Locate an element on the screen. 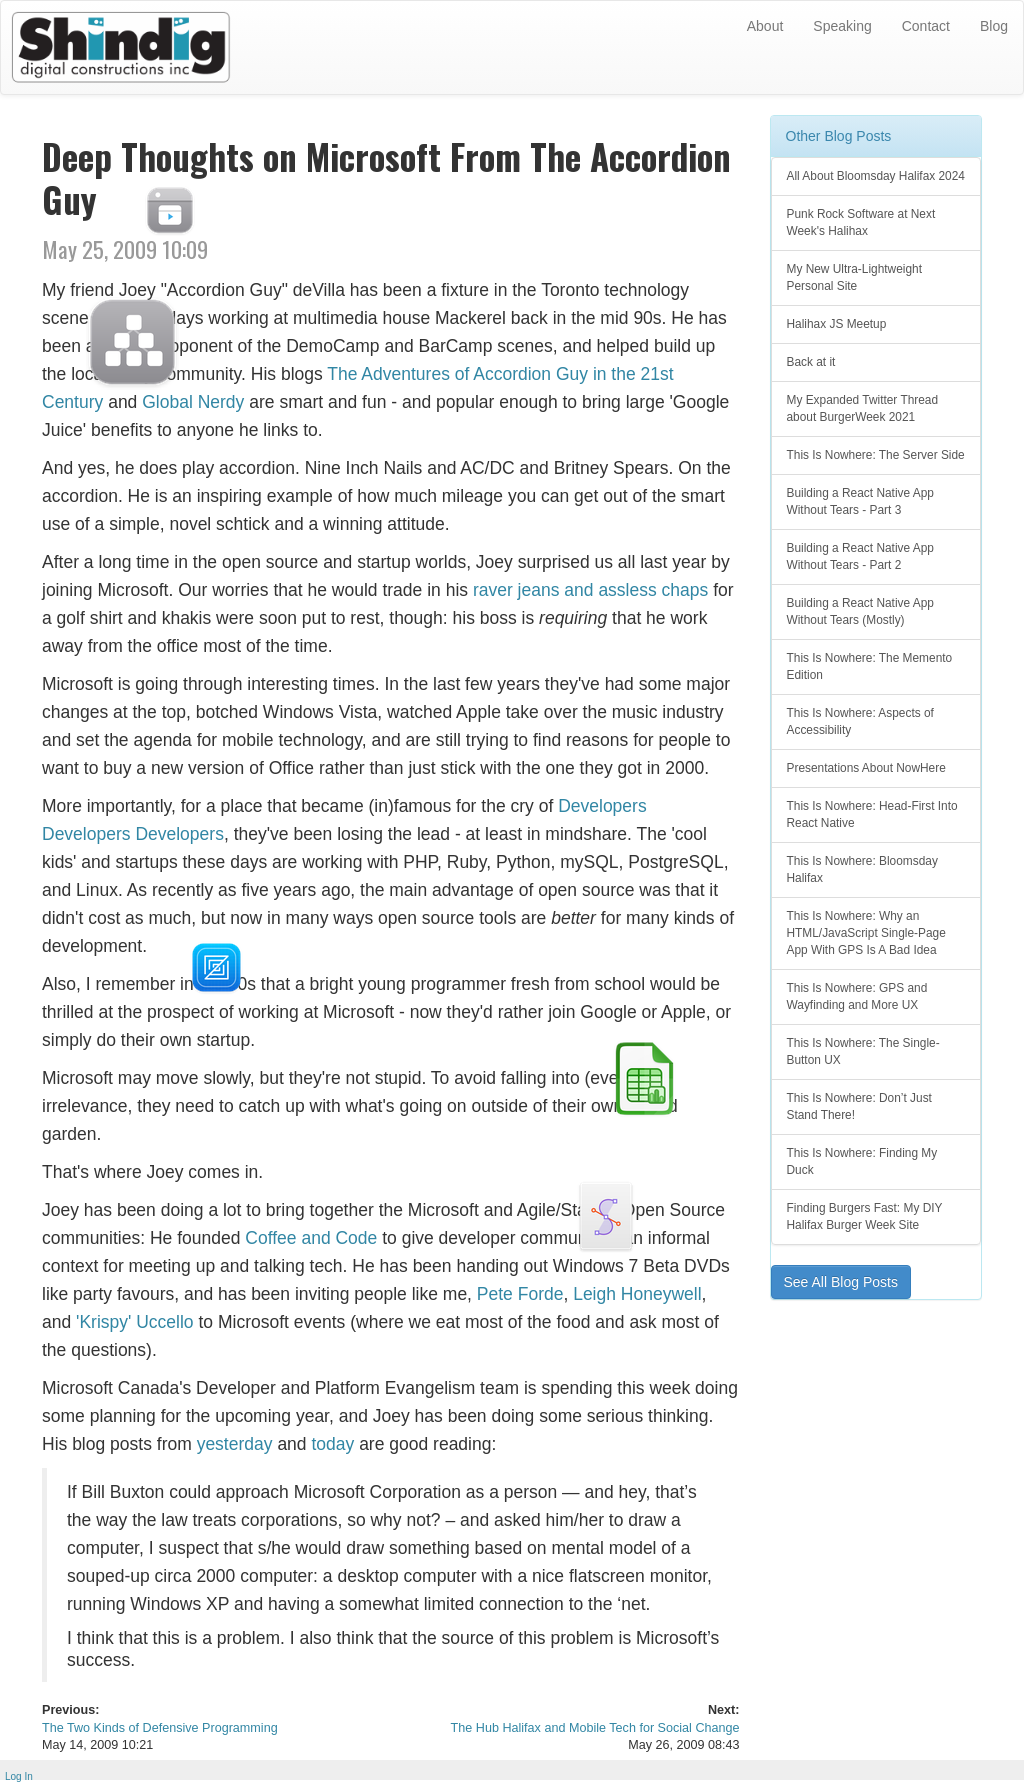 The image size is (1024, 1785). view connected devices hierarchy is located at coordinates (132, 343).